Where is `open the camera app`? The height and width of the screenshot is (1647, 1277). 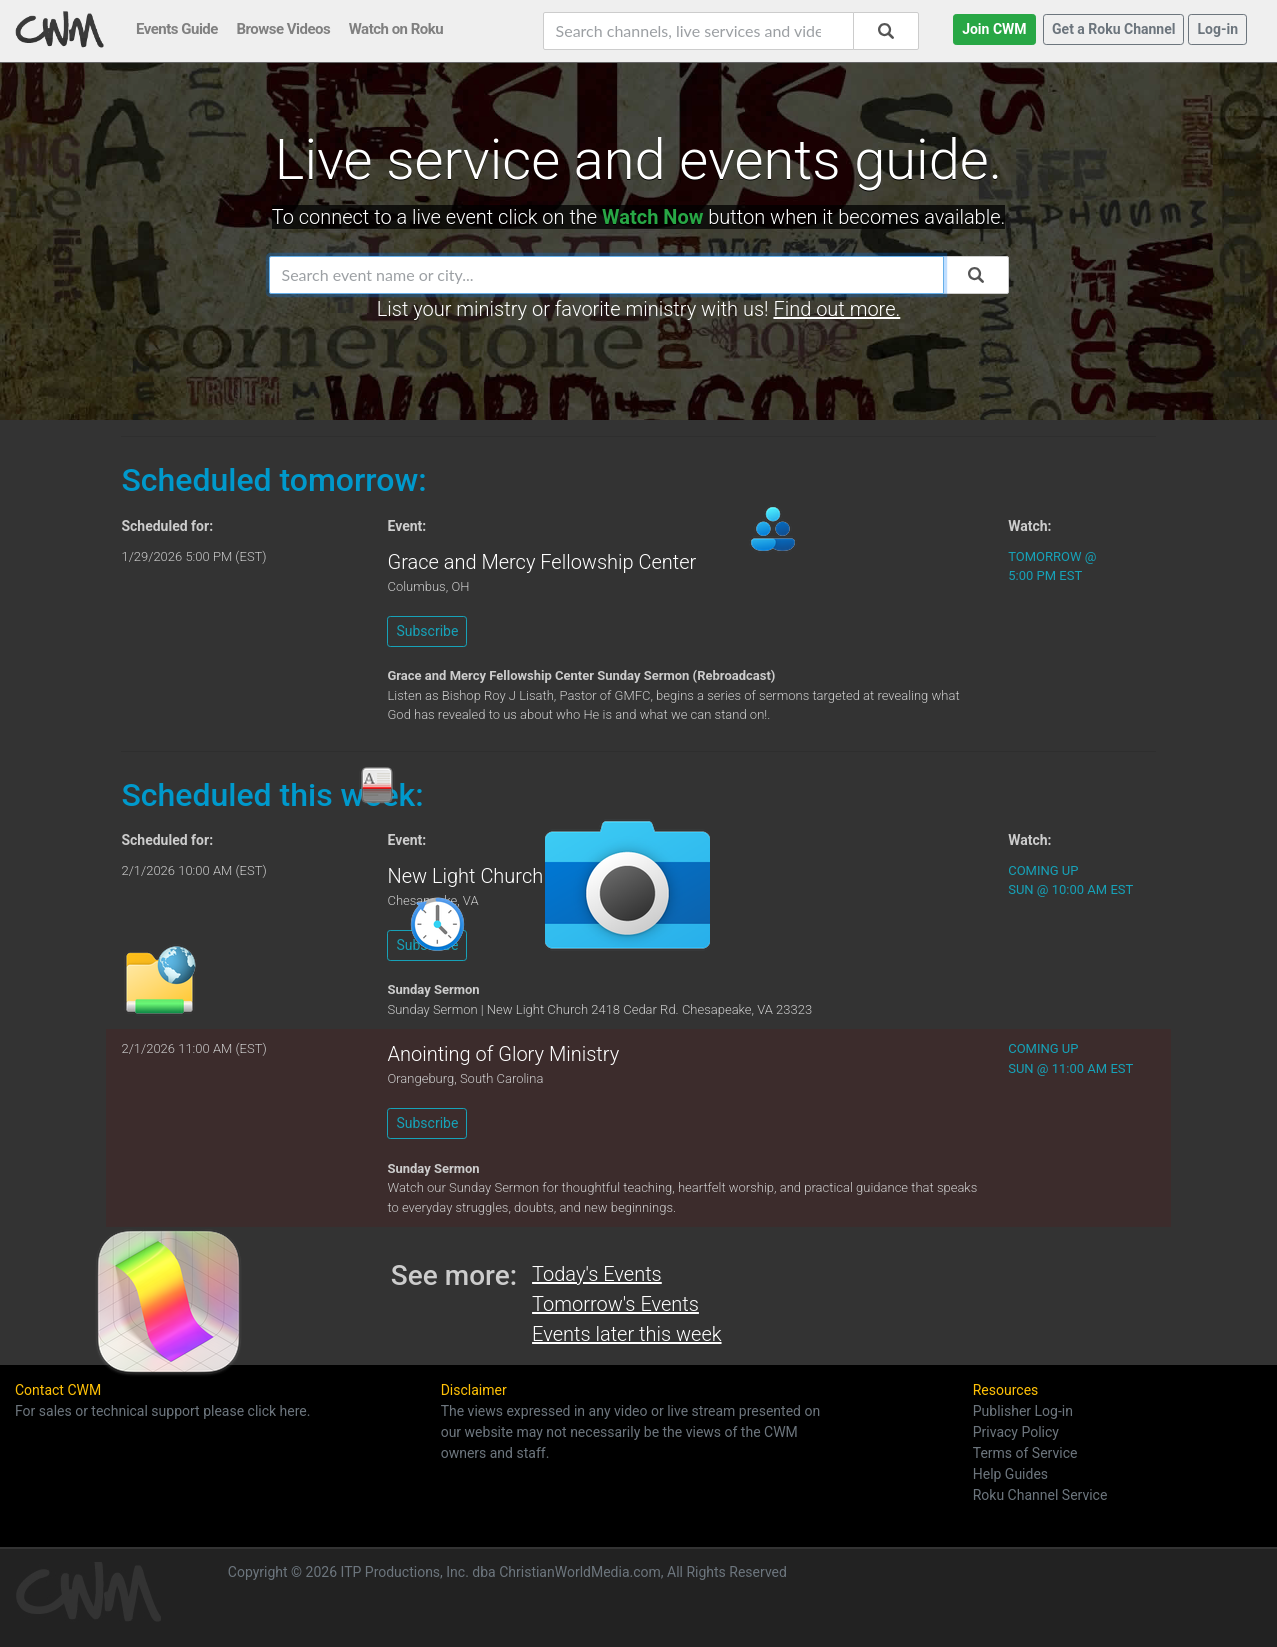
open the camera app is located at coordinates (627, 886).